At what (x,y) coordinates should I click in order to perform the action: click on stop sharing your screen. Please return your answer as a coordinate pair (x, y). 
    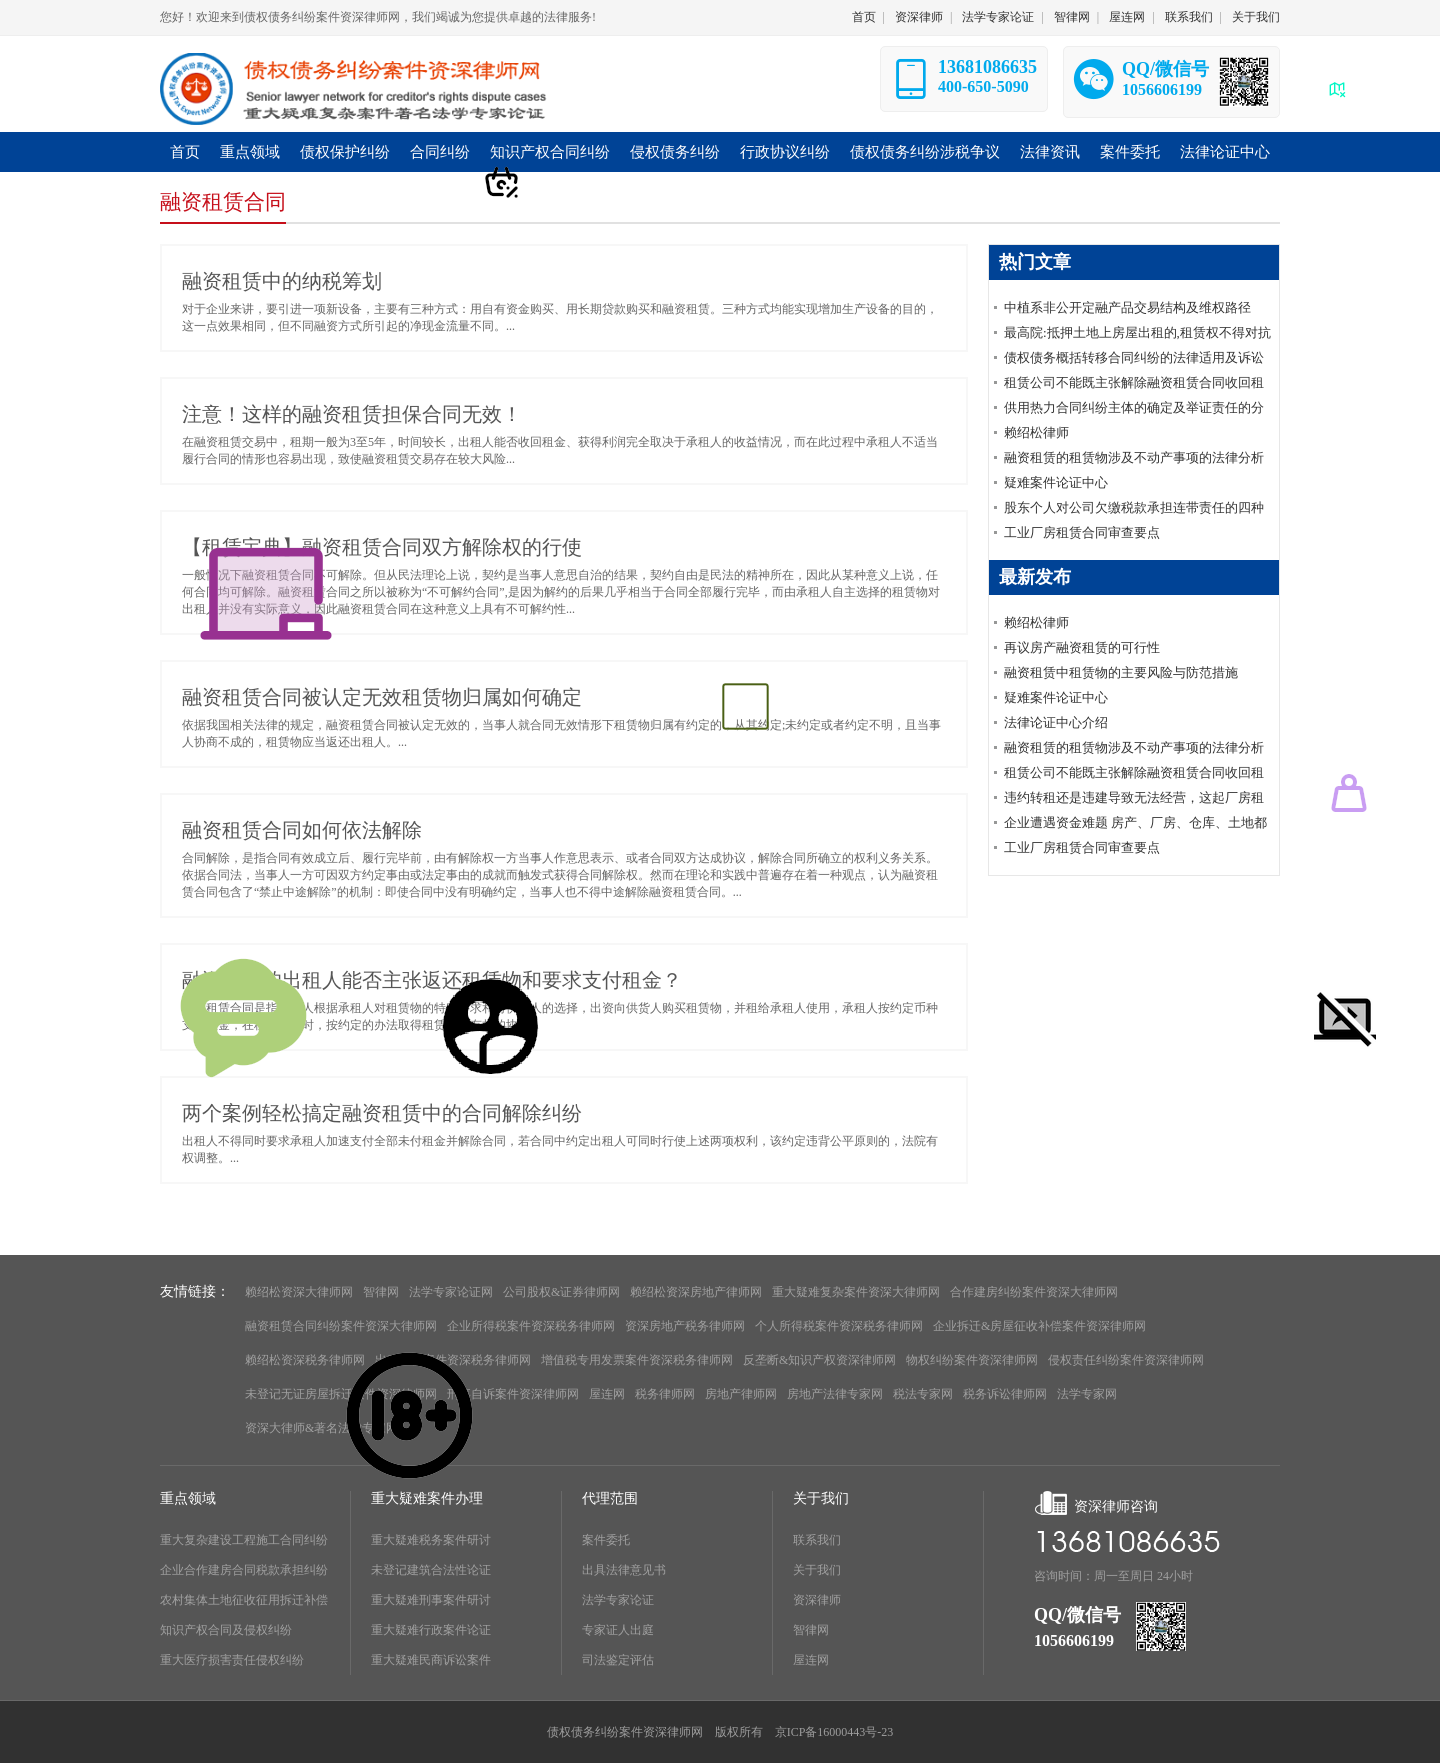
    Looking at the image, I should click on (1345, 1019).